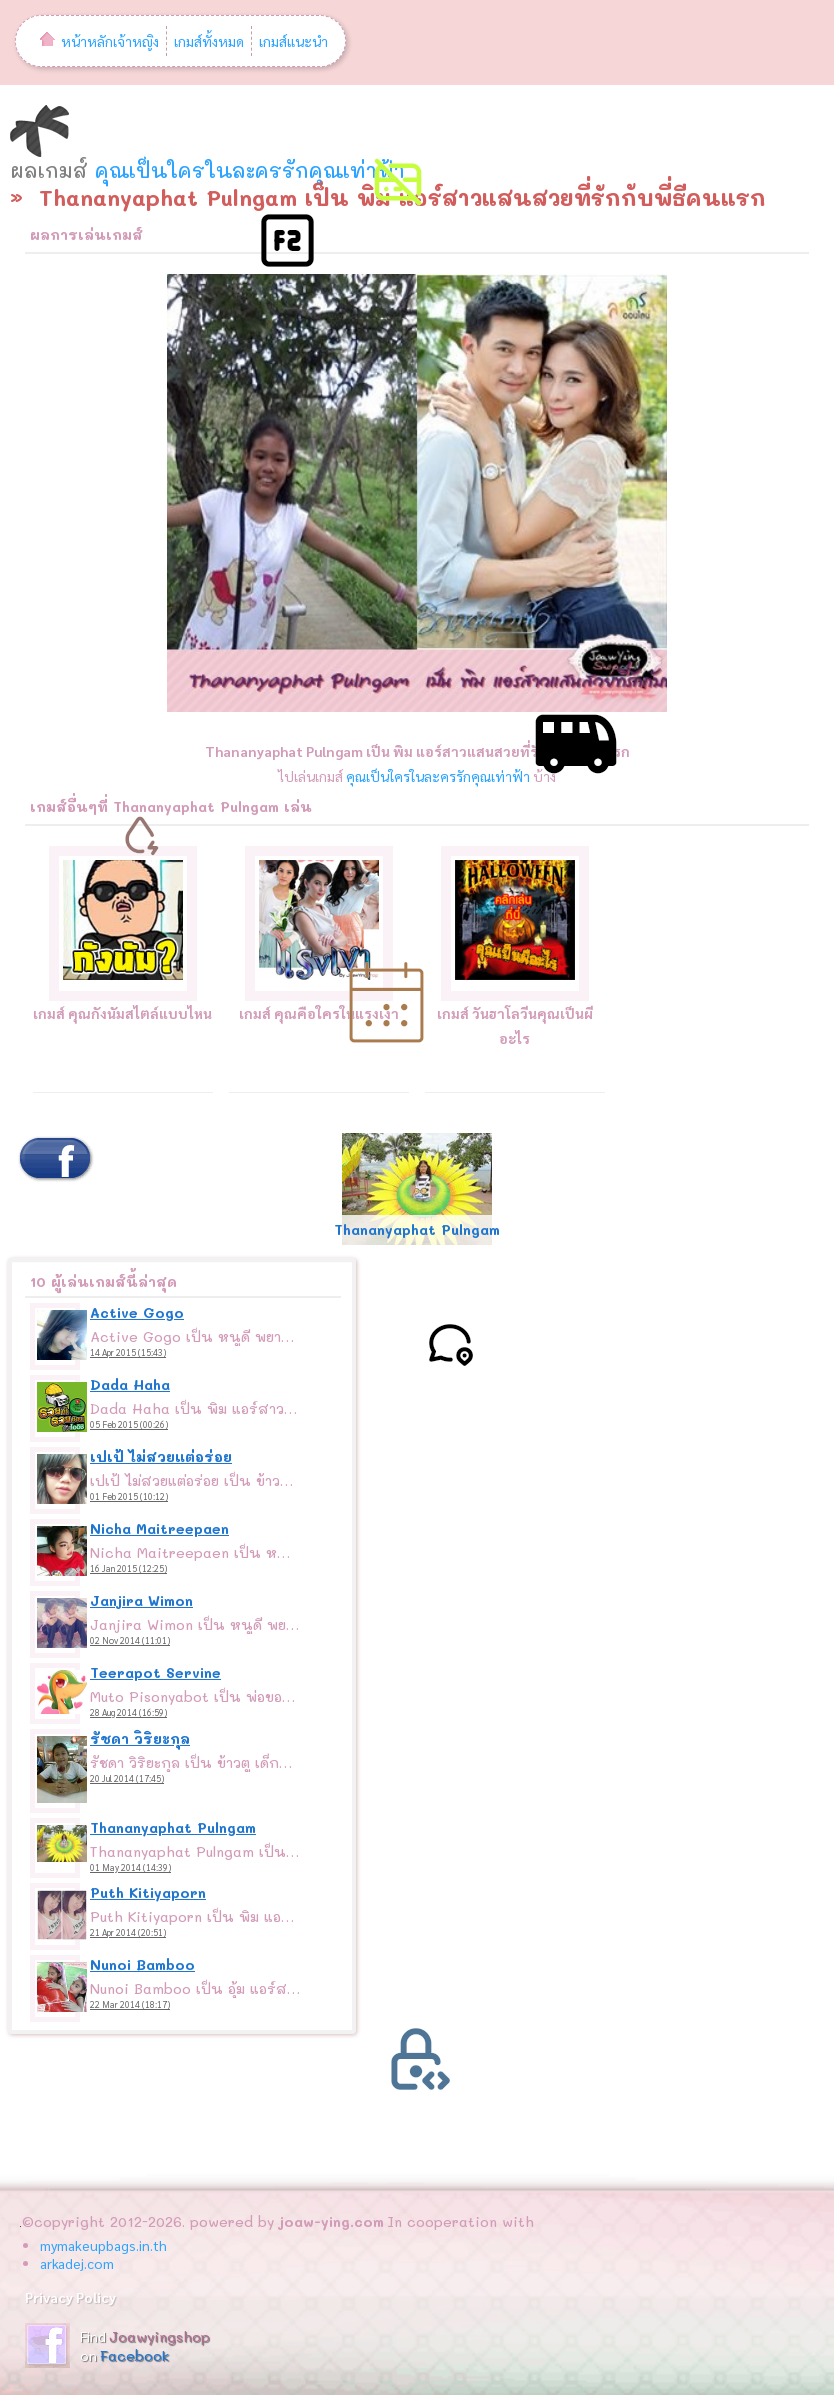 The image size is (834, 2395). I want to click on hydroelectric power or water energy indicator, so click(140, 835).